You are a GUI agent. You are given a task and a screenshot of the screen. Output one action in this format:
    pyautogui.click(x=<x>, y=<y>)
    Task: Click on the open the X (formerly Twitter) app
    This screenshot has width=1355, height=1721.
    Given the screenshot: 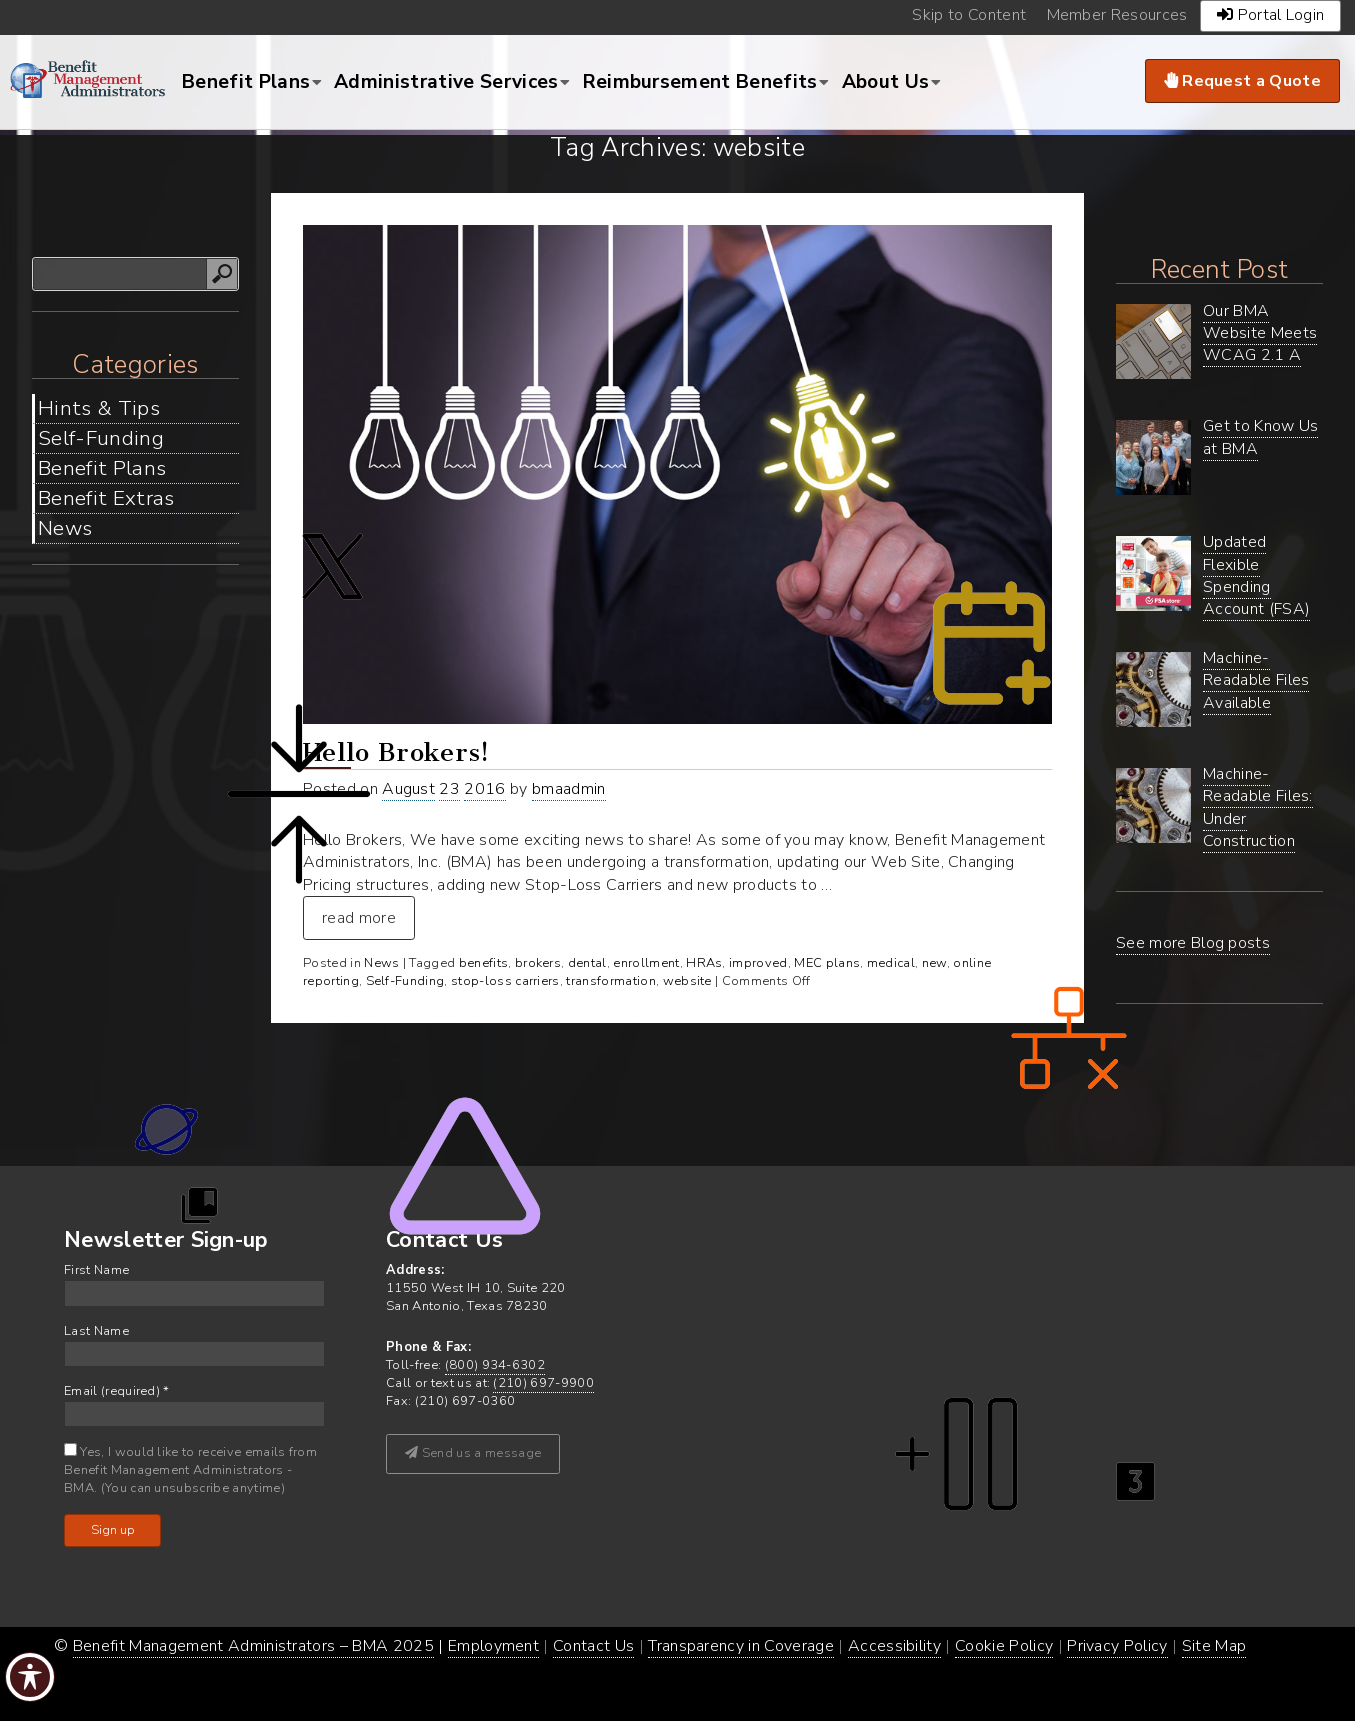 What is the action you would take?
    pyautogui.click(x=332, y=566)
    